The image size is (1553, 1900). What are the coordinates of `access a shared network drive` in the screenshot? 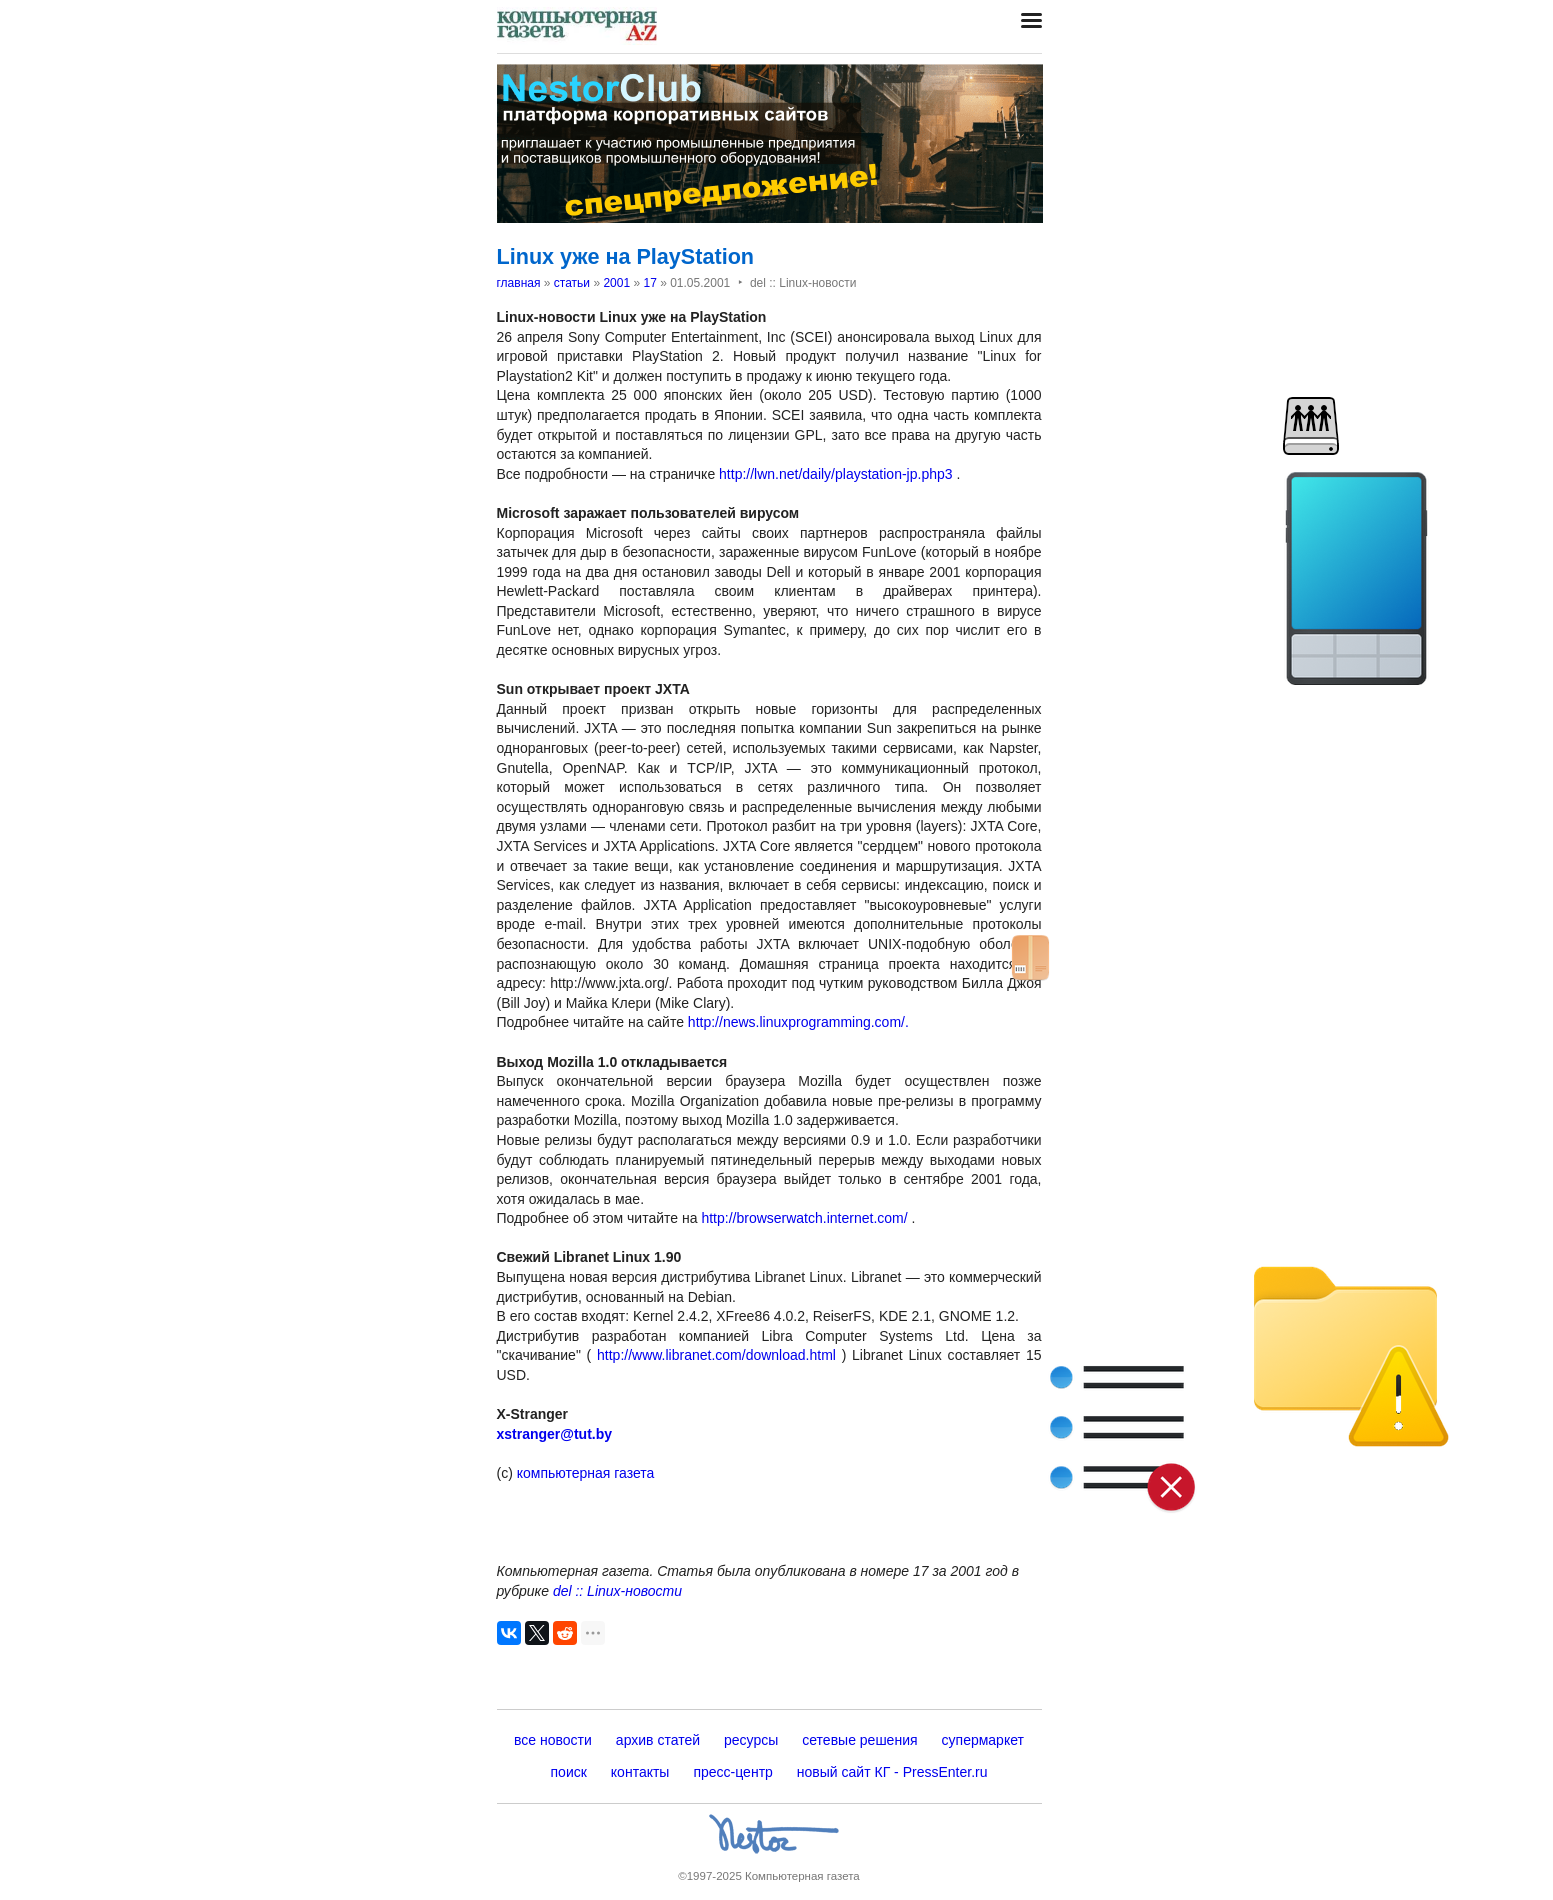 It's located at (1311, 426).